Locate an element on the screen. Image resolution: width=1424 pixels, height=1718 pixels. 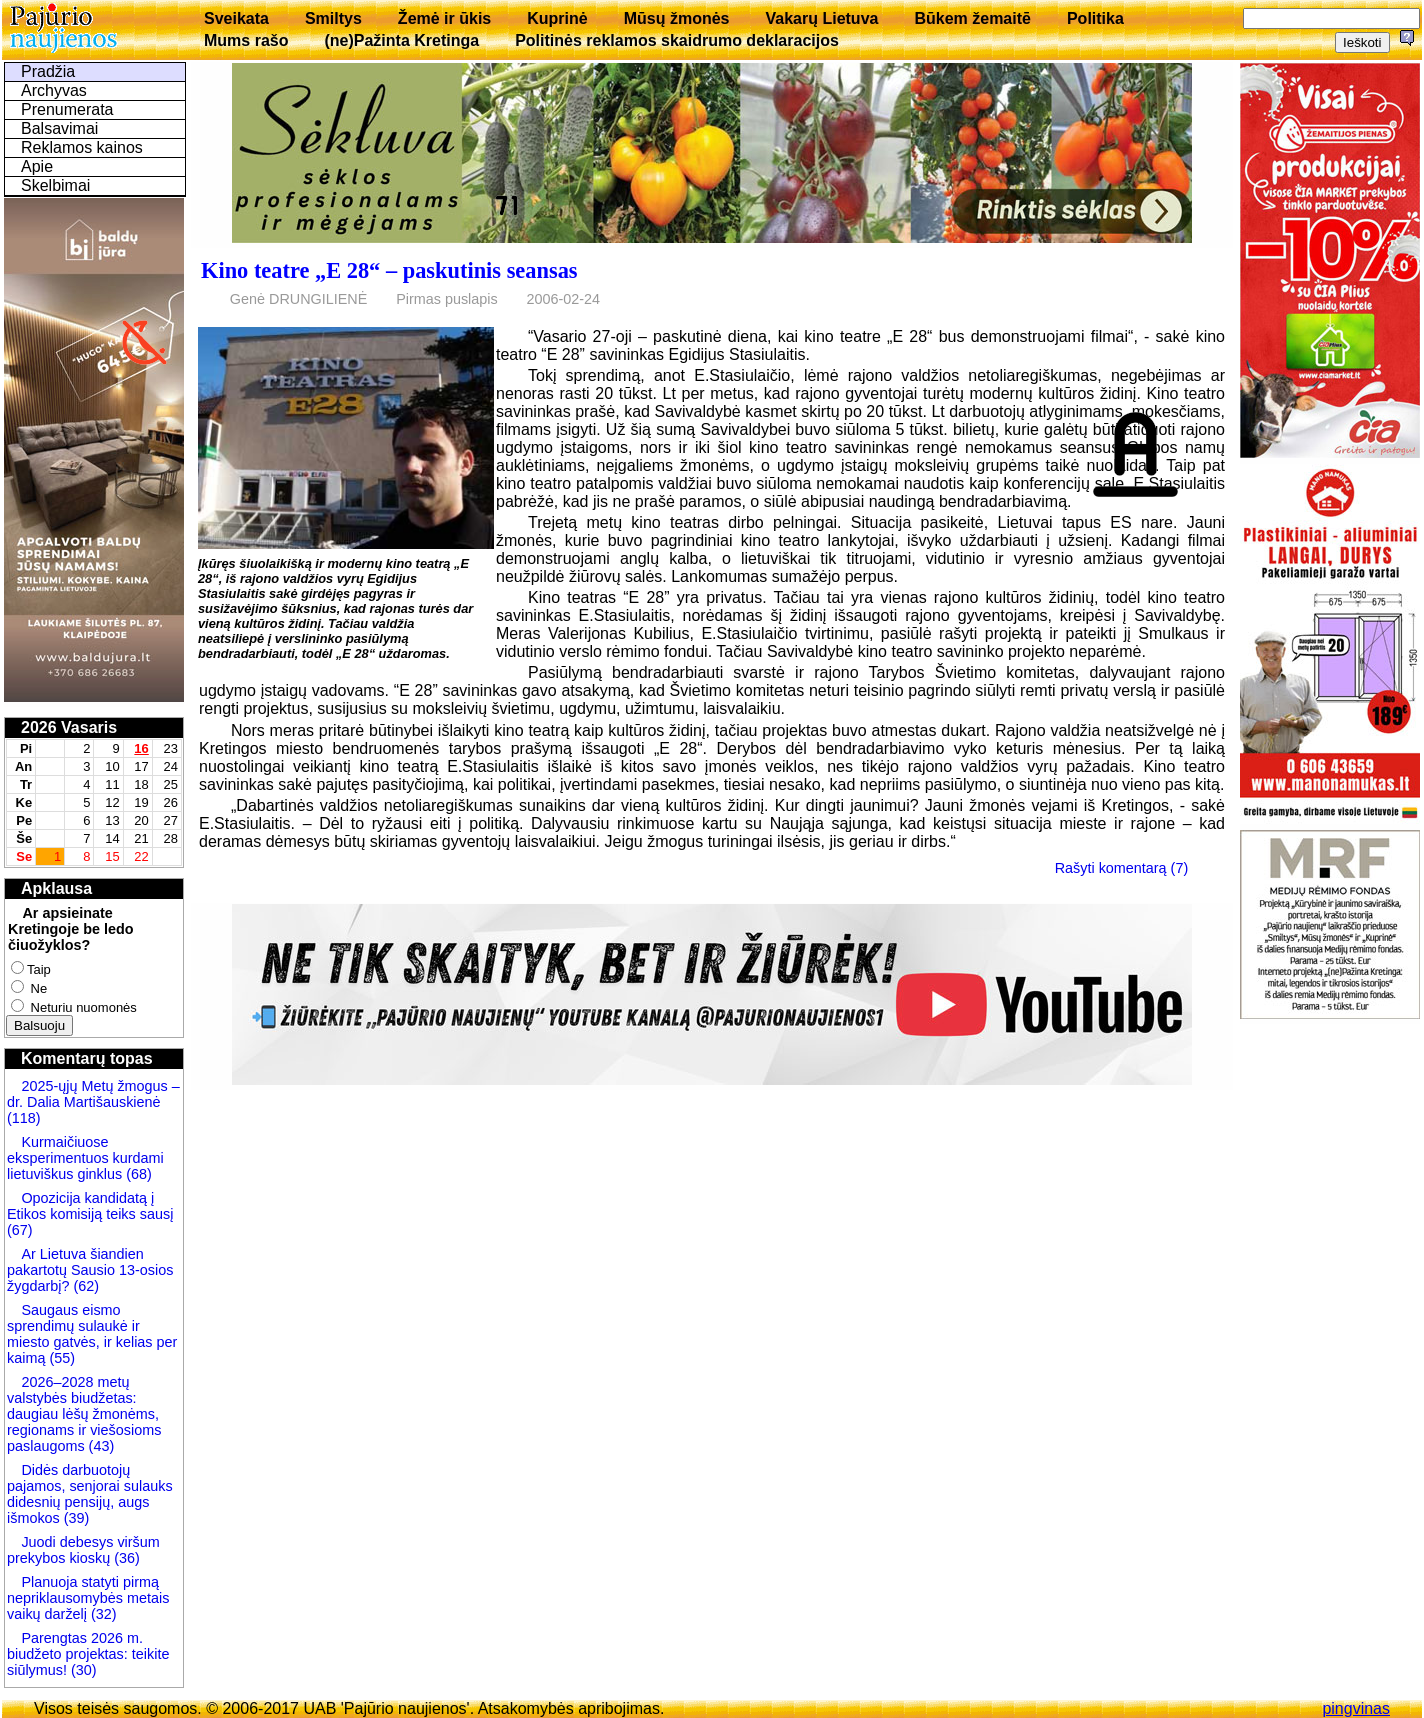
change text color is located at coordinates (1135, 454).